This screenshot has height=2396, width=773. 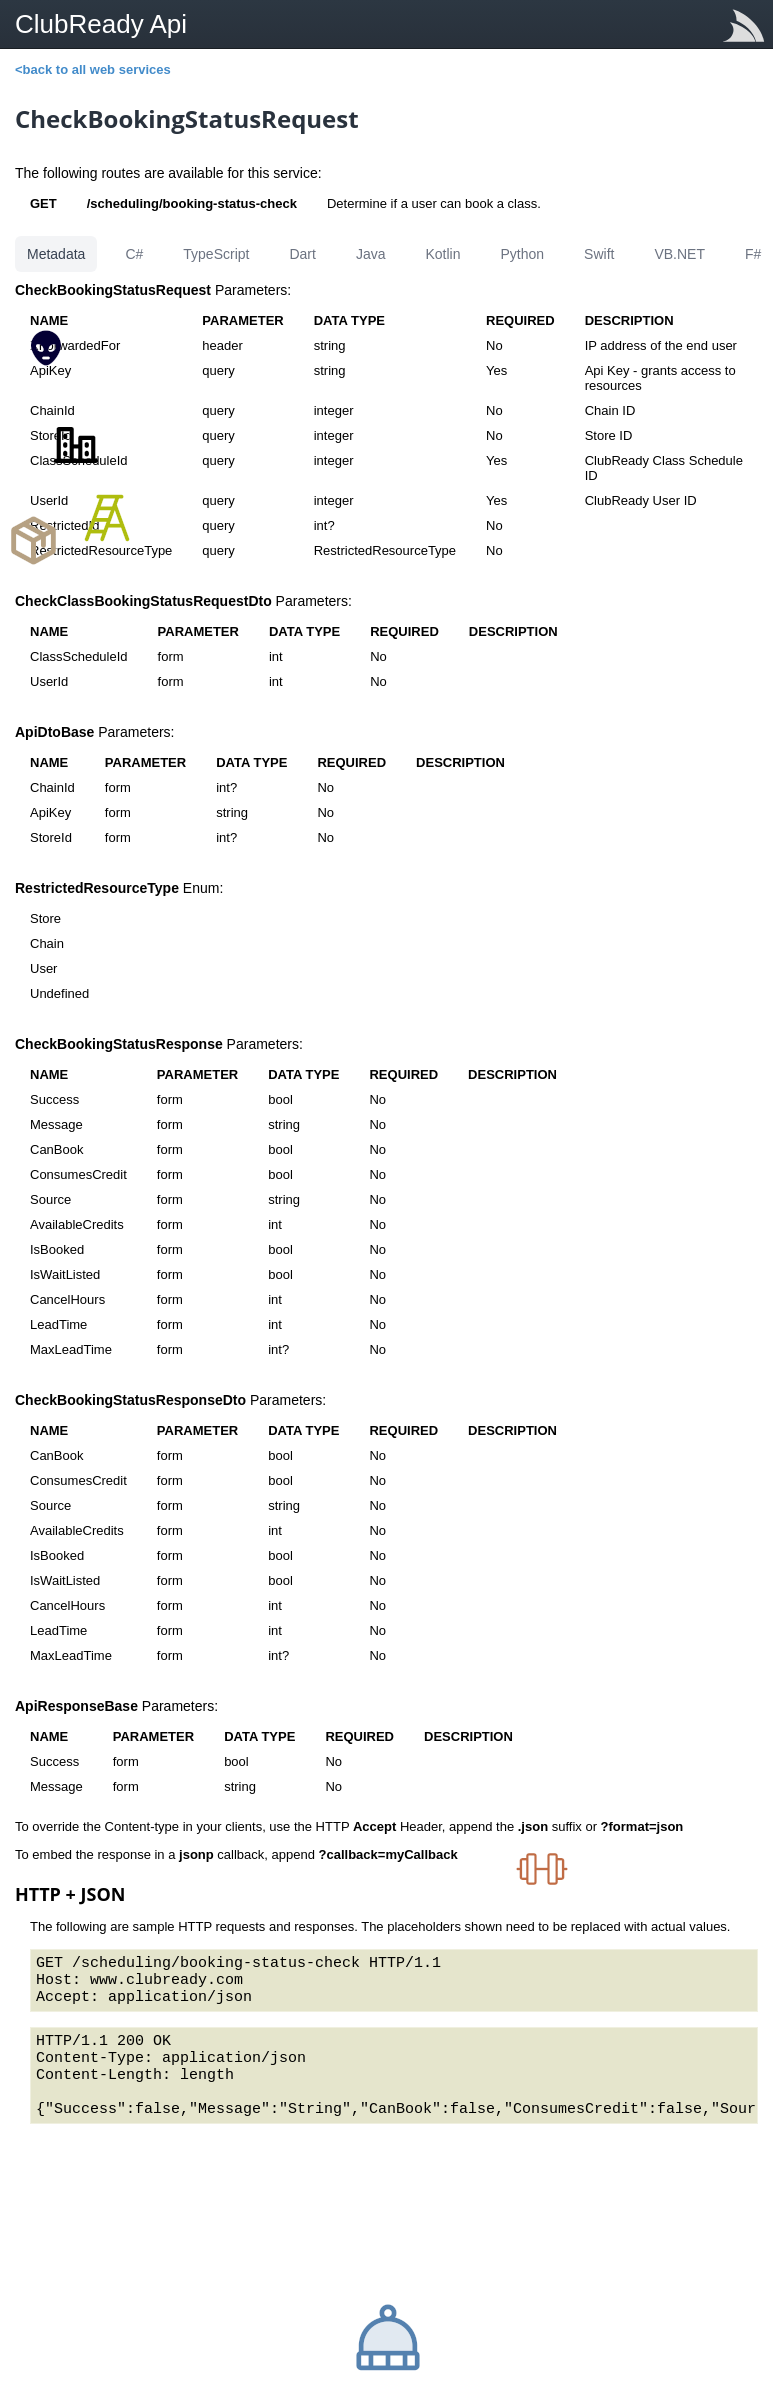 I want to click on view order shipment details, so click(x=33, y=540).